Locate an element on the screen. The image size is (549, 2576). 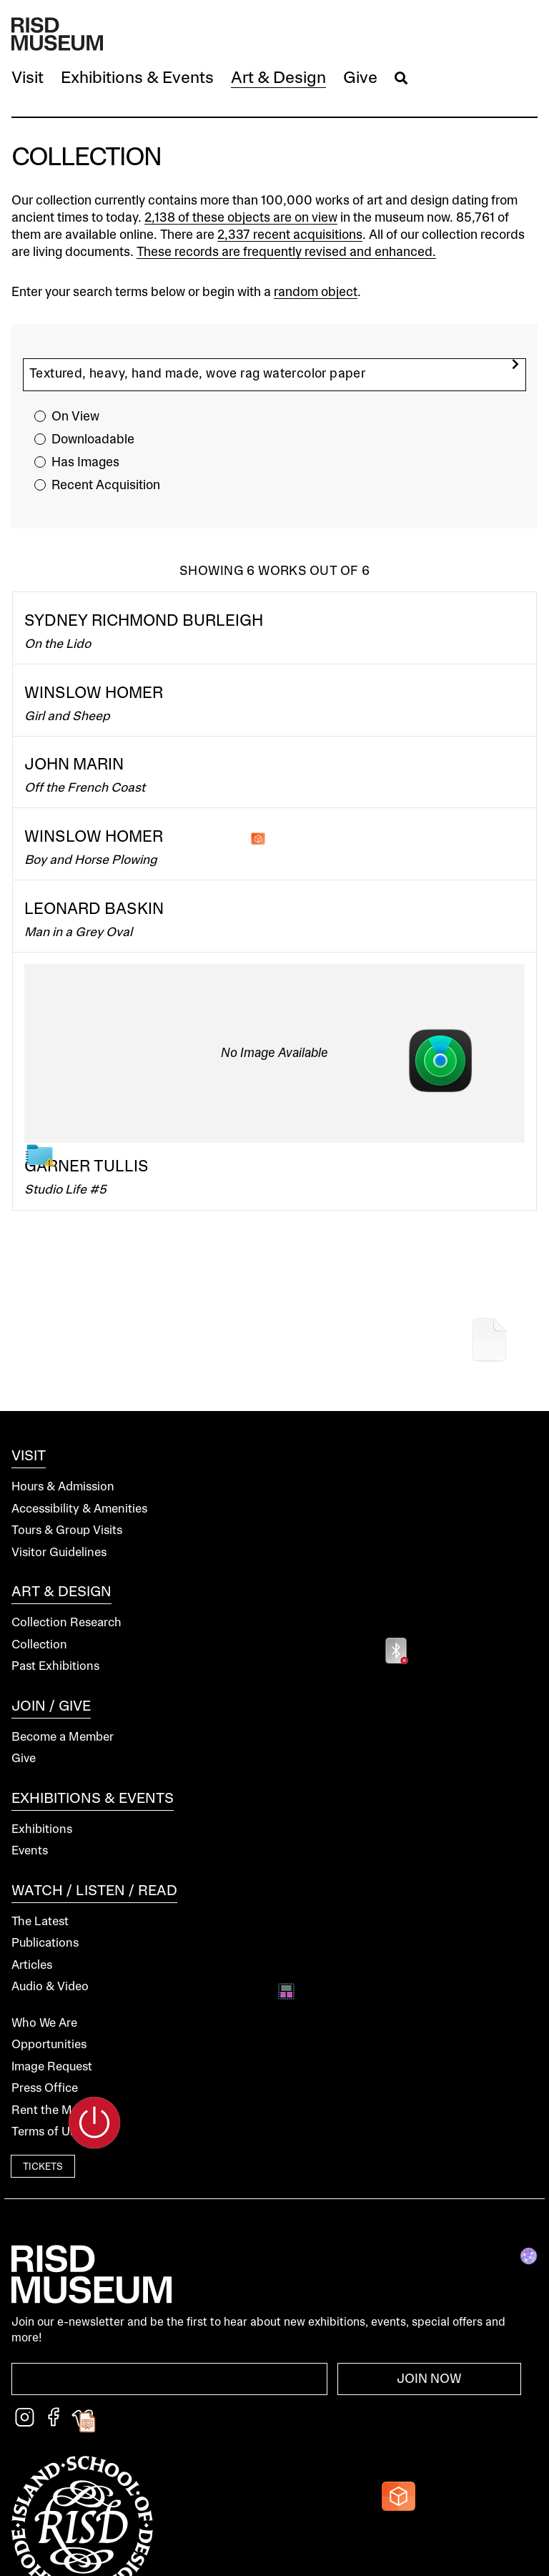
open internet browser or web applications is located at coordinates (528, 2256).